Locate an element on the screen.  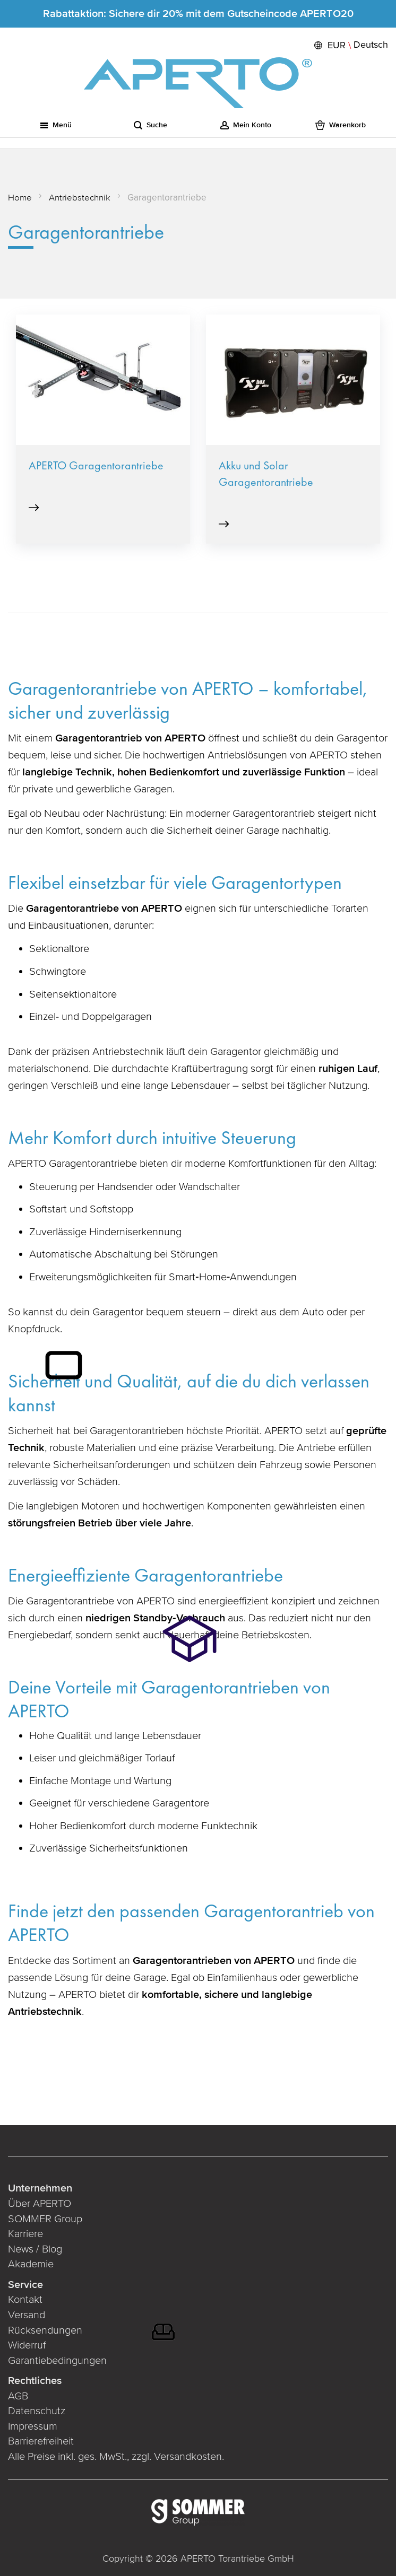
browse furniture or home decor items is located at coordinates (163, 2332).